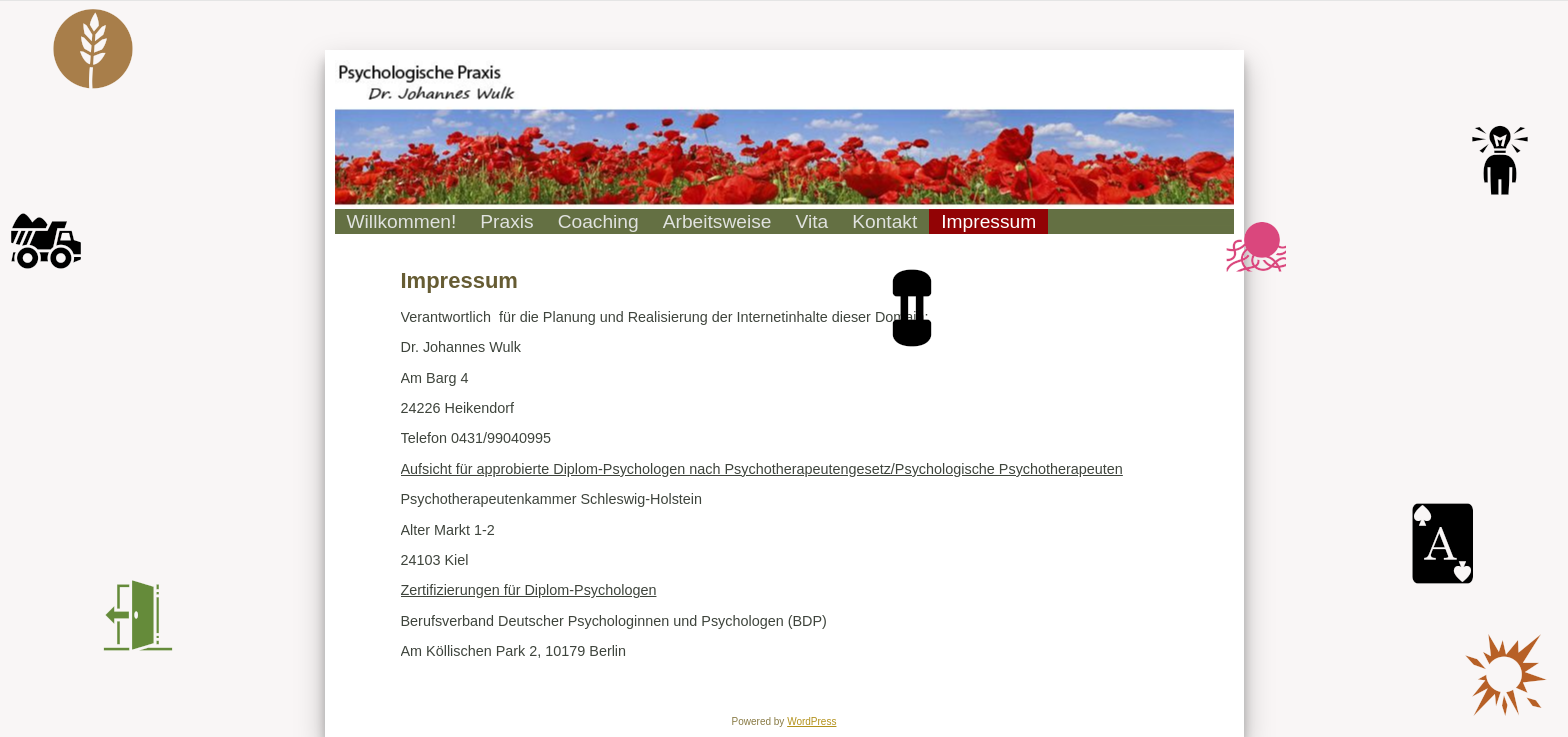  What do you see at coordinates (1256, 242) in the screenshot?
I see `indicates a noodle or pasta dish item` at bounding box center [1256, 242].